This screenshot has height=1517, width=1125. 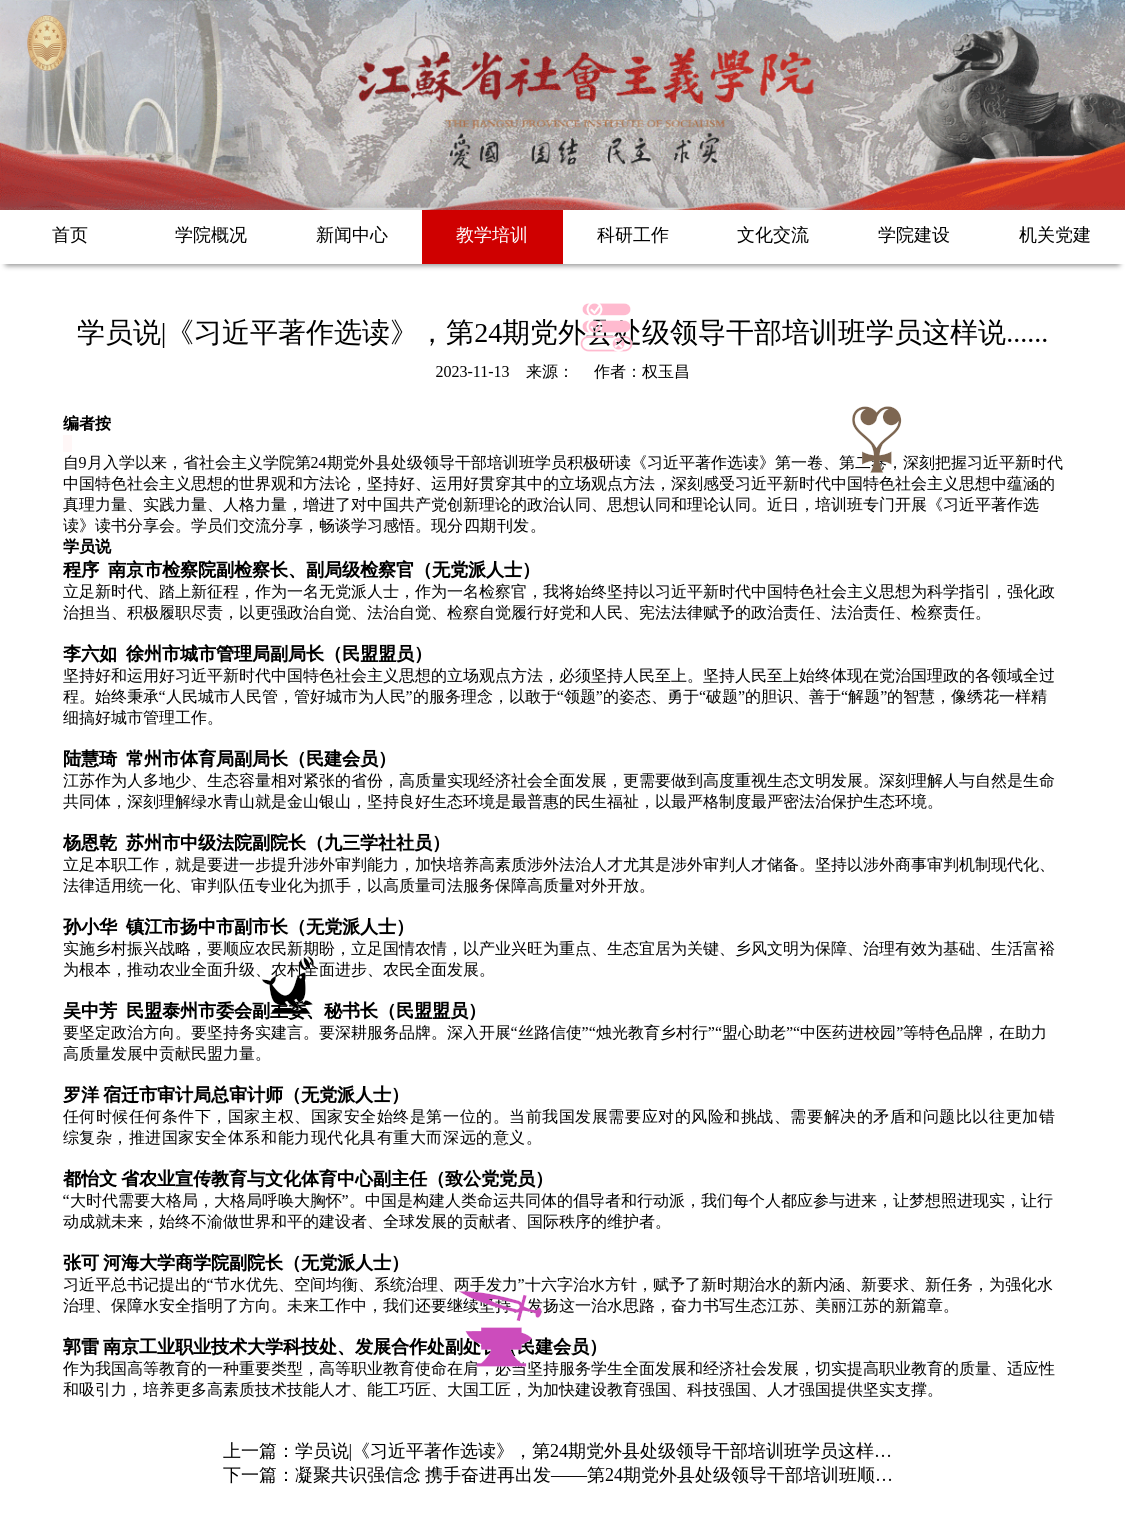 What do you see at coordinates (290, 984) in the screenshot?
I see `decorative icon representing circus or entertainment games` at bounding box center [290, 984].